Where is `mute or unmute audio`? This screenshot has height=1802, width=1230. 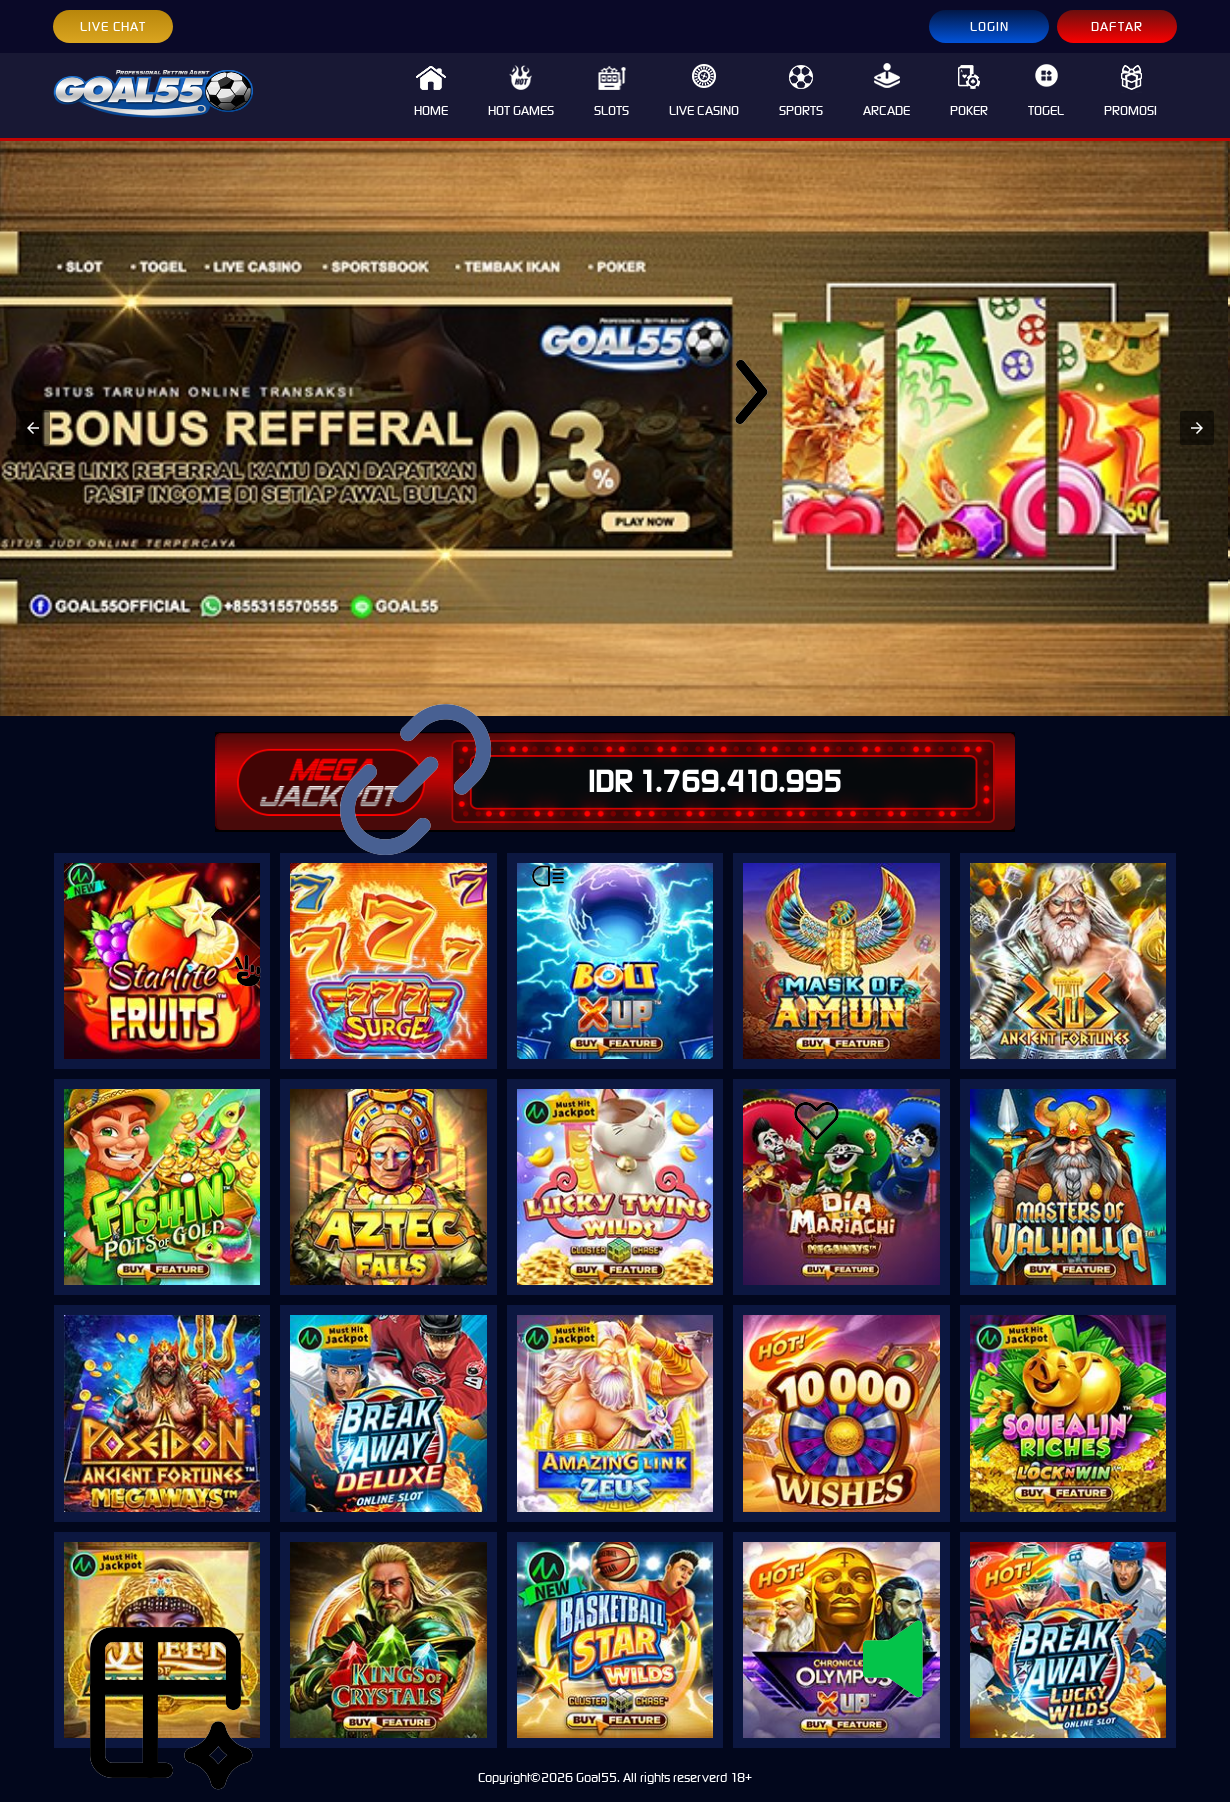 mute or unmute audio is located at coordinates (897, 1659).